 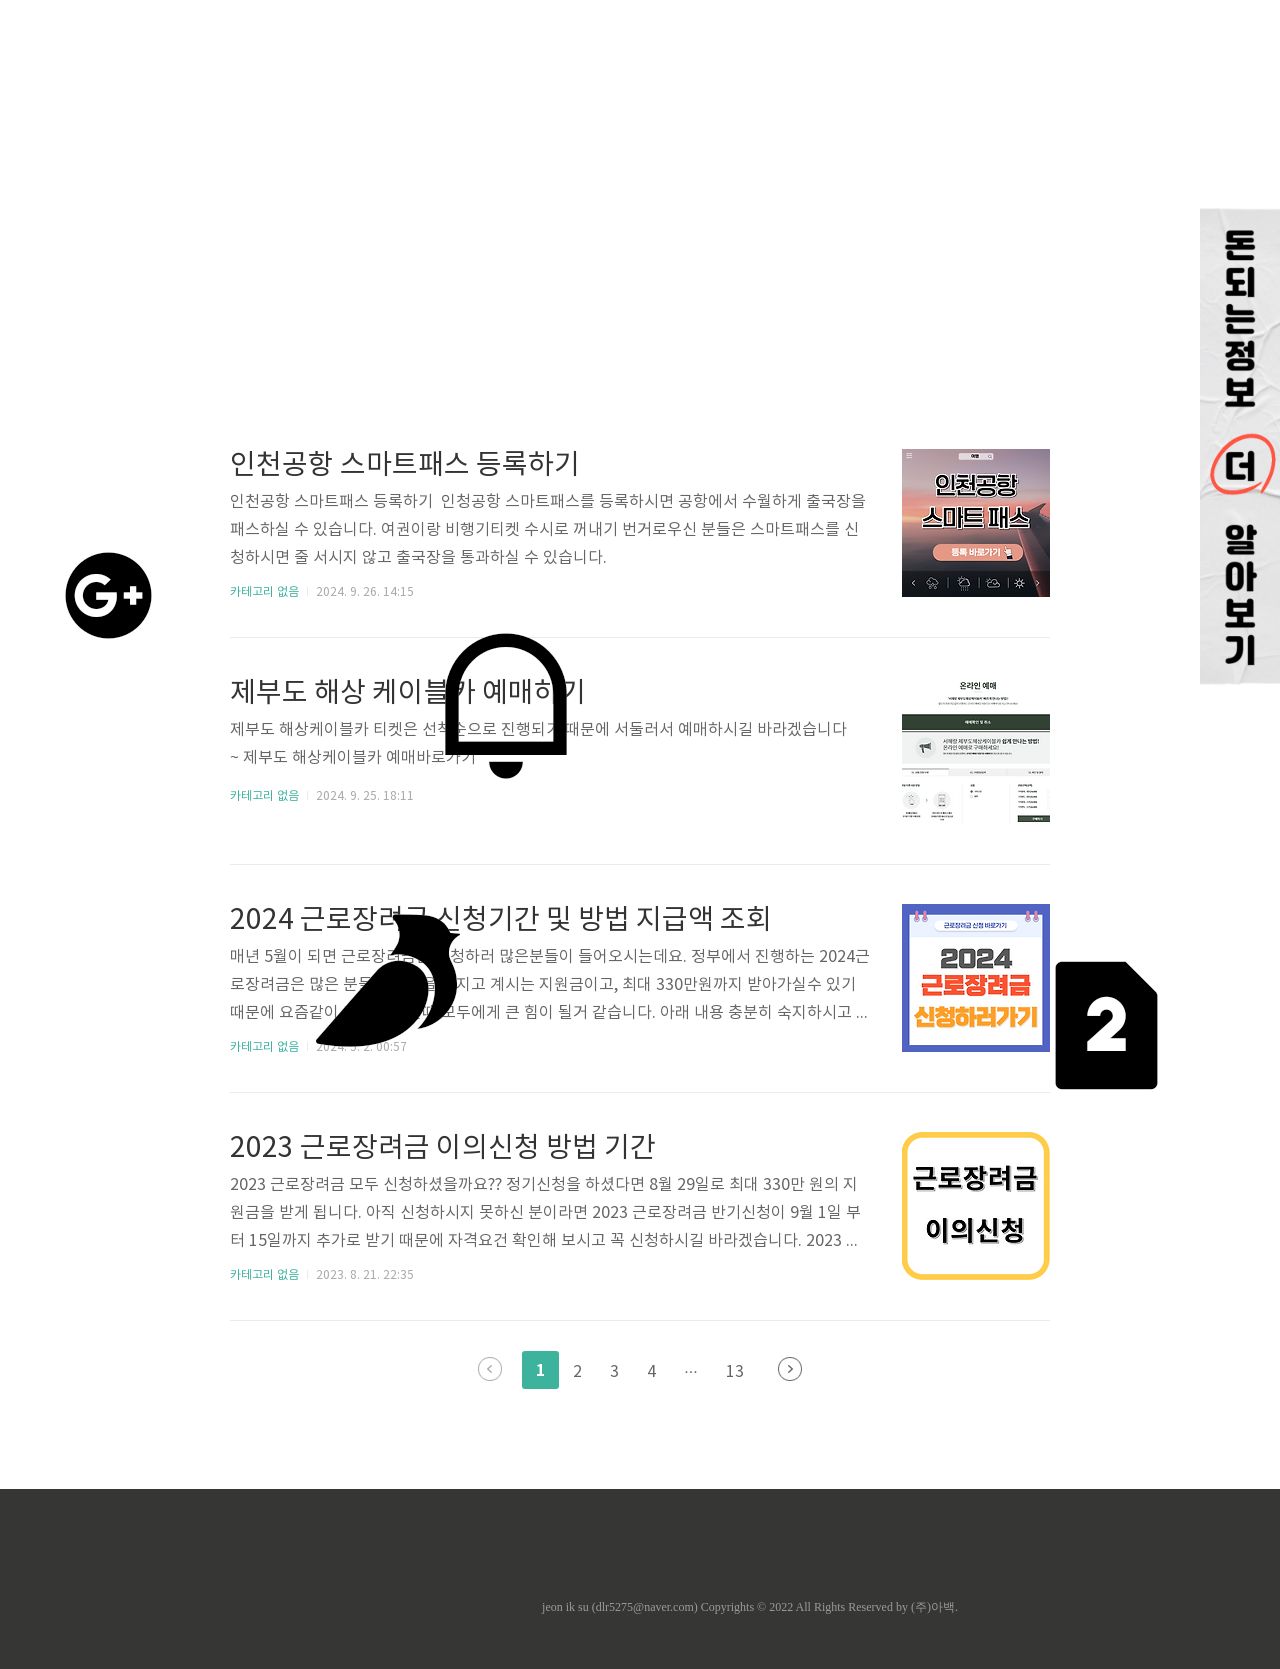 I want to click on open yuque documentation platform, so click(x=388, y=977).